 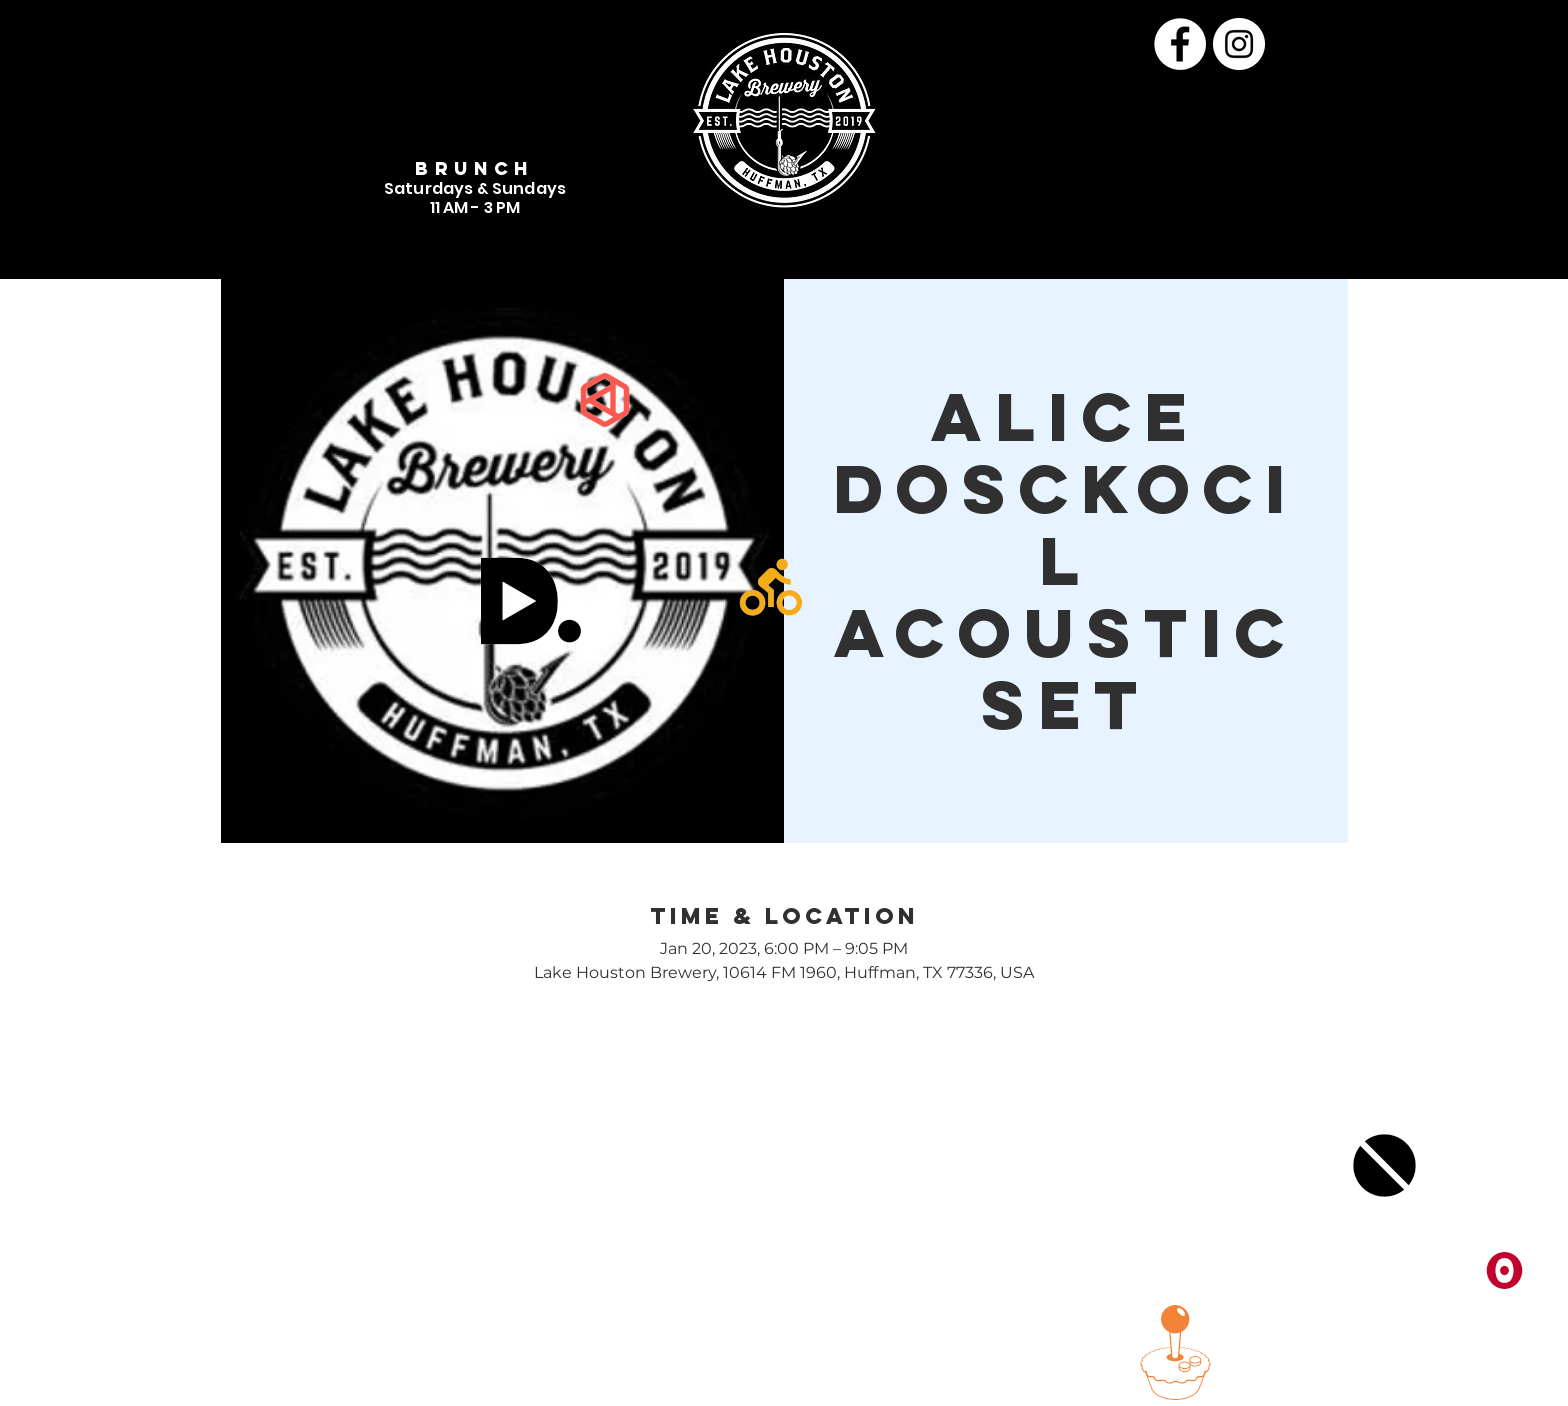 What do you see at coordinates (1175, 1352) in the screenshot?
I see `launch retropie emulation software` at bounding box center [1175, 1352].